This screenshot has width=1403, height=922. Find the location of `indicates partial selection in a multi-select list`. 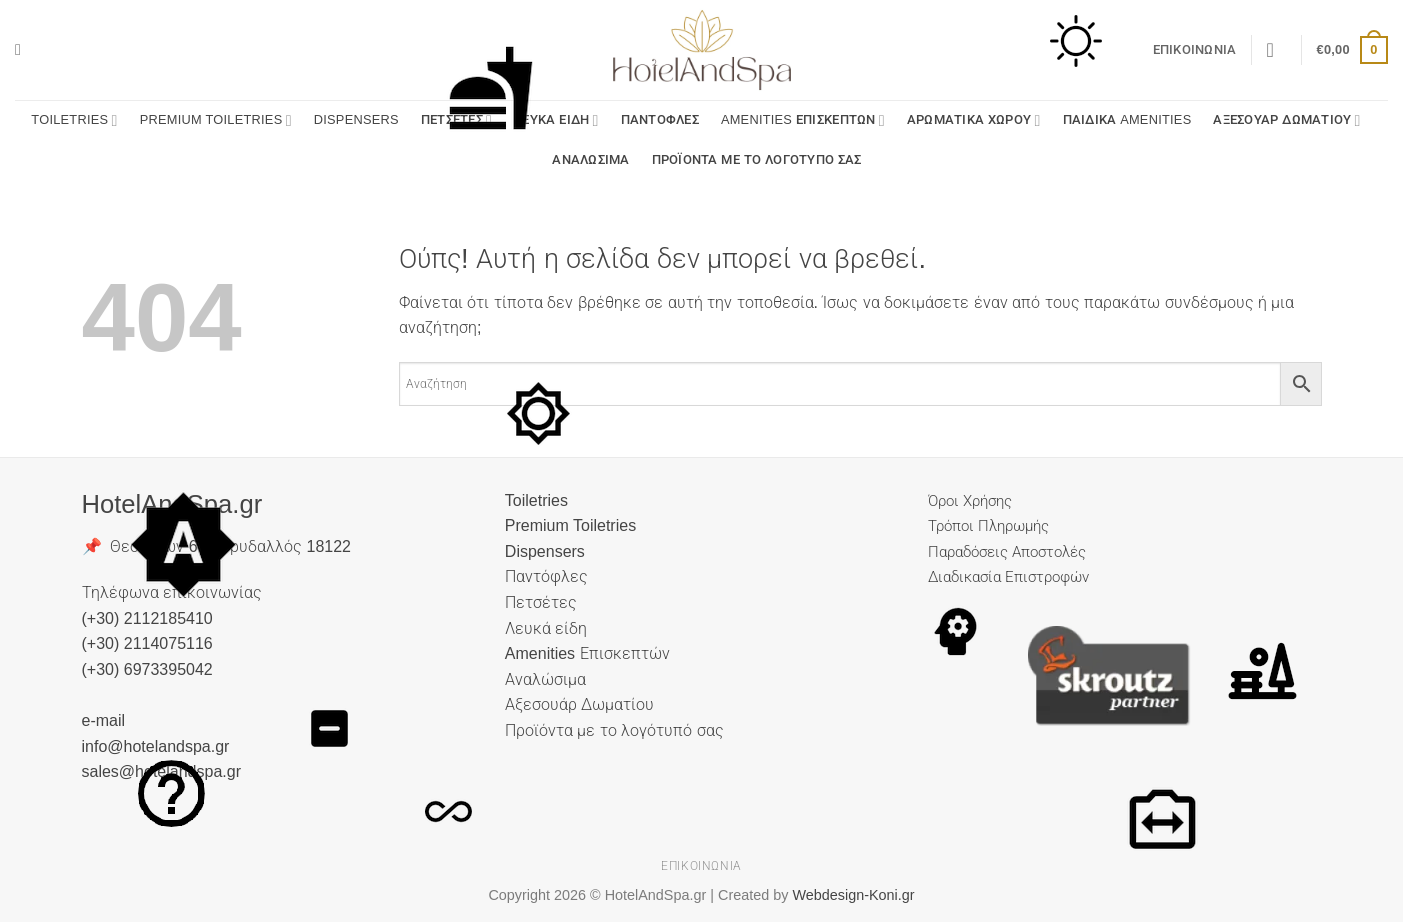

indicates partial selection in a multi-select list is located at coordinates (329, 728).